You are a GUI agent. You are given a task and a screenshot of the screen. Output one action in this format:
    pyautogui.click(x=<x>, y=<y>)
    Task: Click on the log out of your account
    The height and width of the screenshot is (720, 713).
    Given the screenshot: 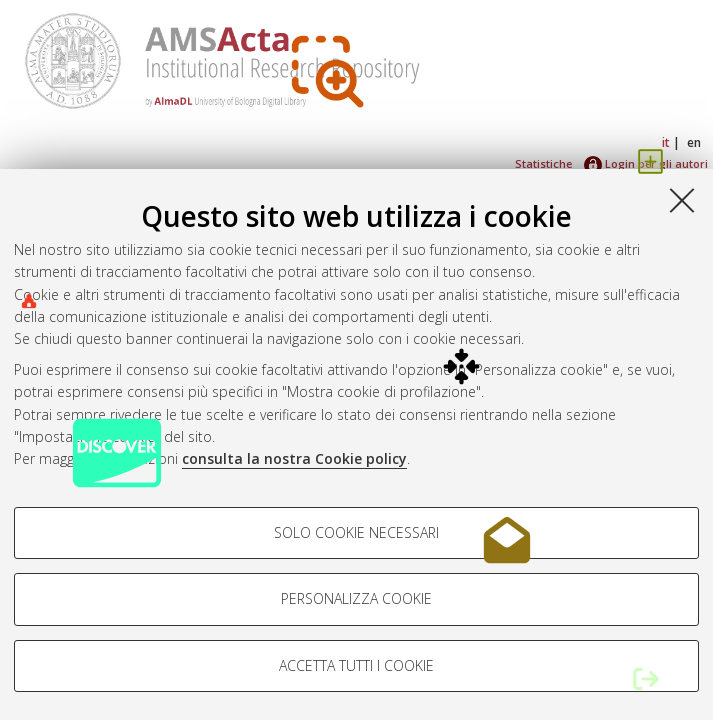 What is the action you would take?
    pyautogui.click(x=646, y=679)
    